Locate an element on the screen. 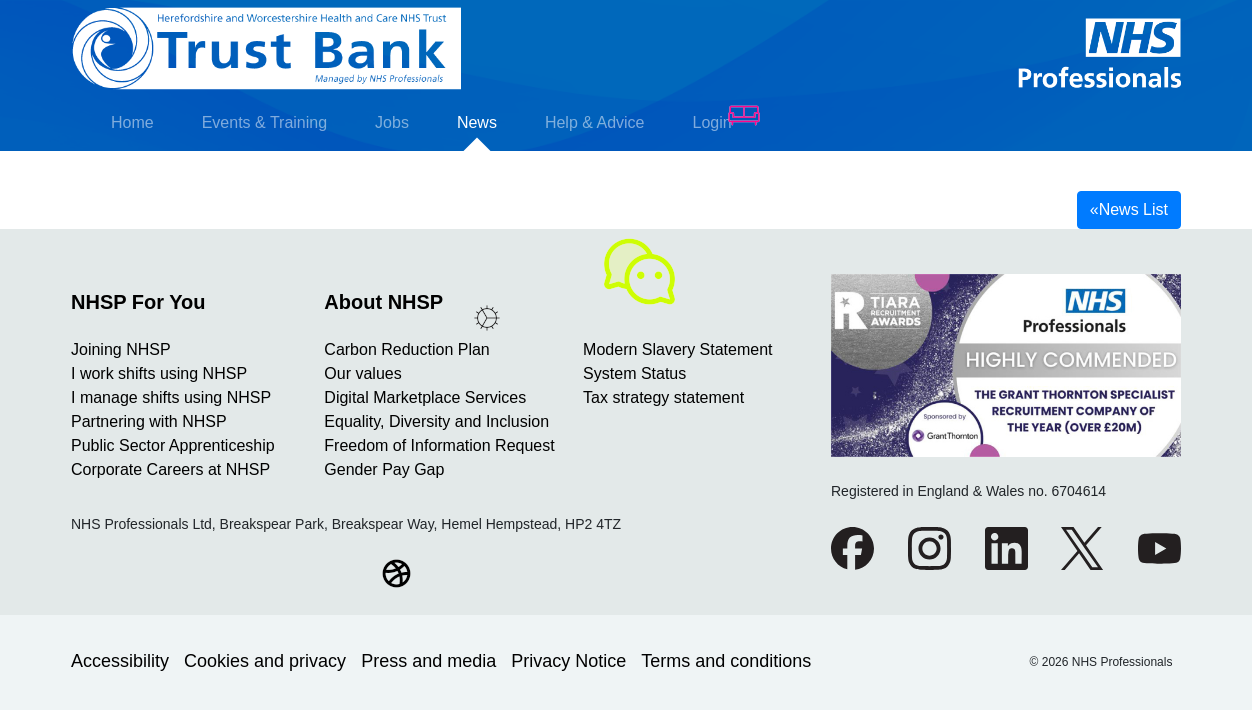 The image size is (1252, 720). browse furniture or home decor items is located at coordinates (744, 115).